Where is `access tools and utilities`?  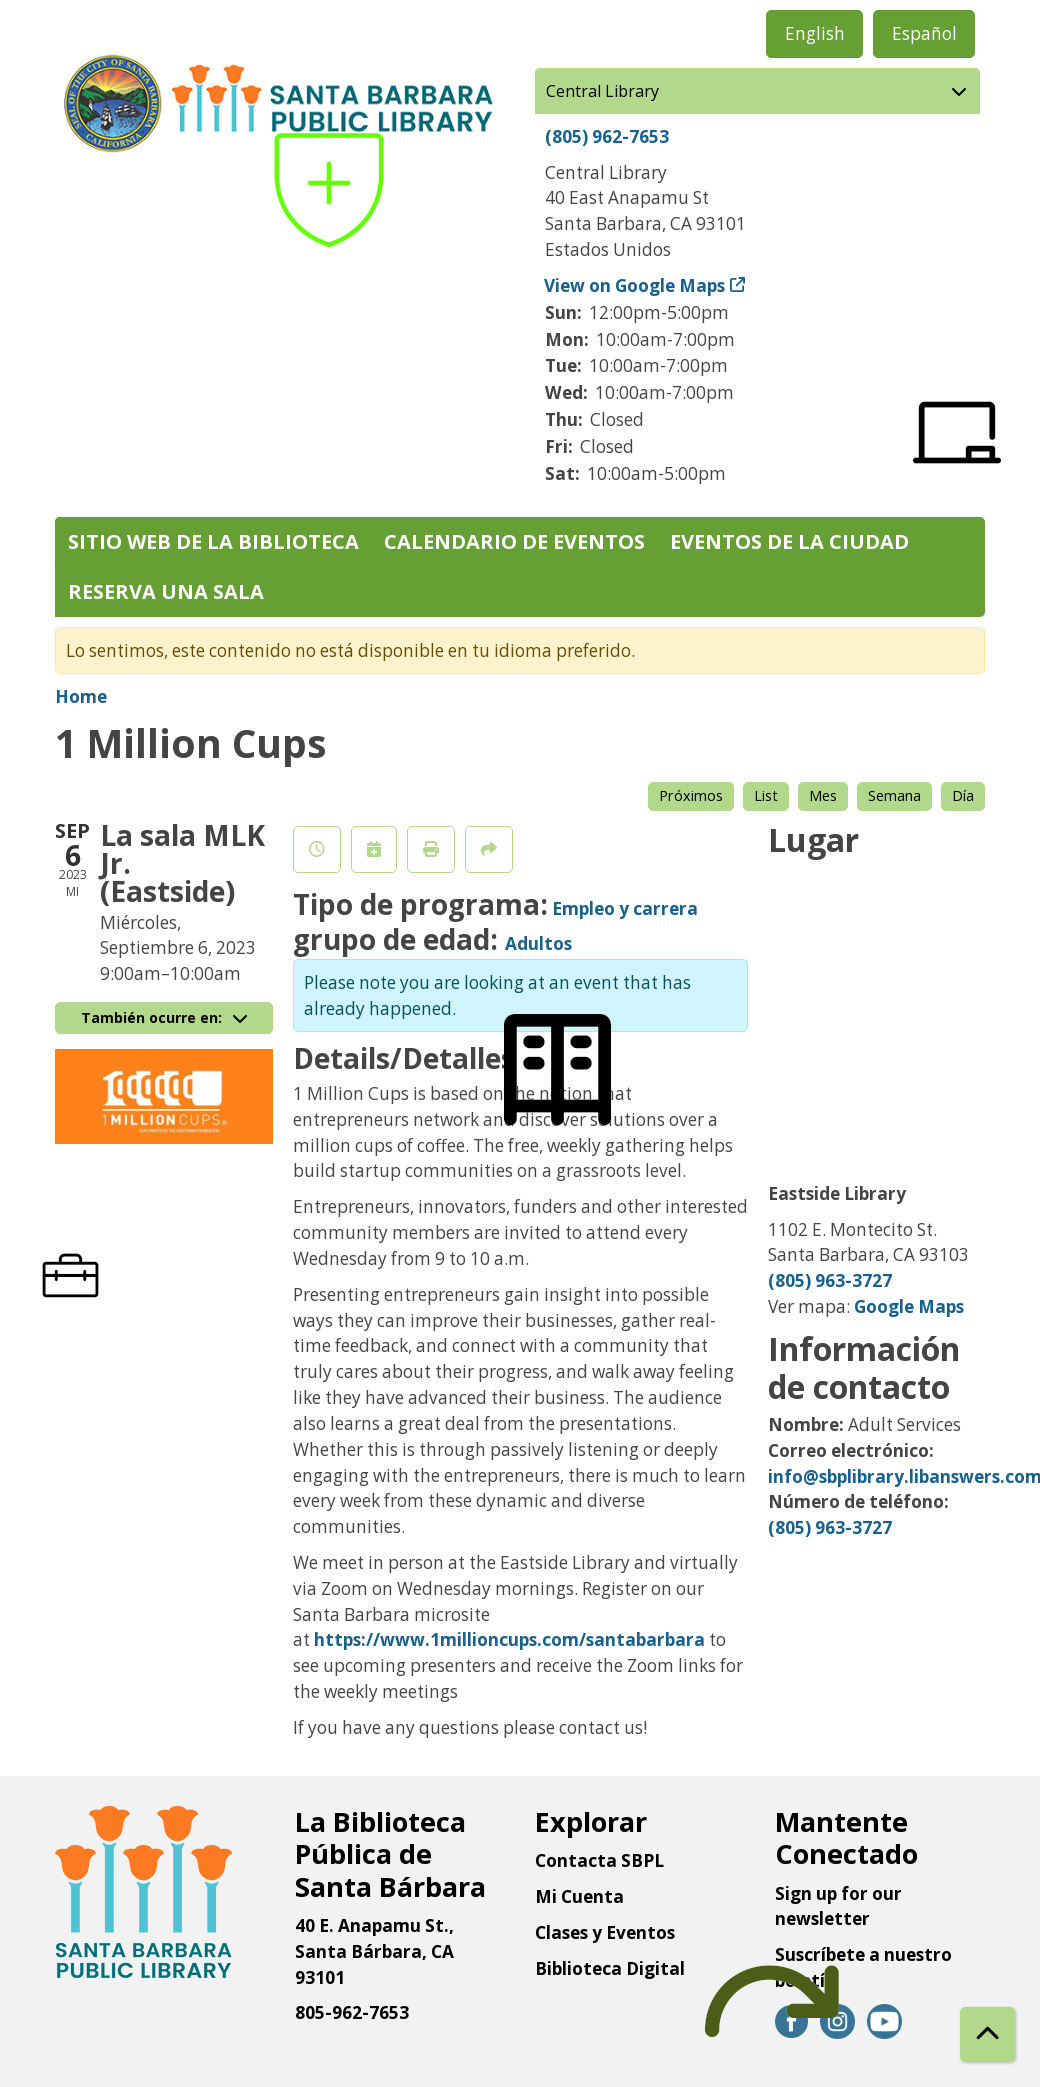
access tools and utilities is located at coordinates (70, 1277).